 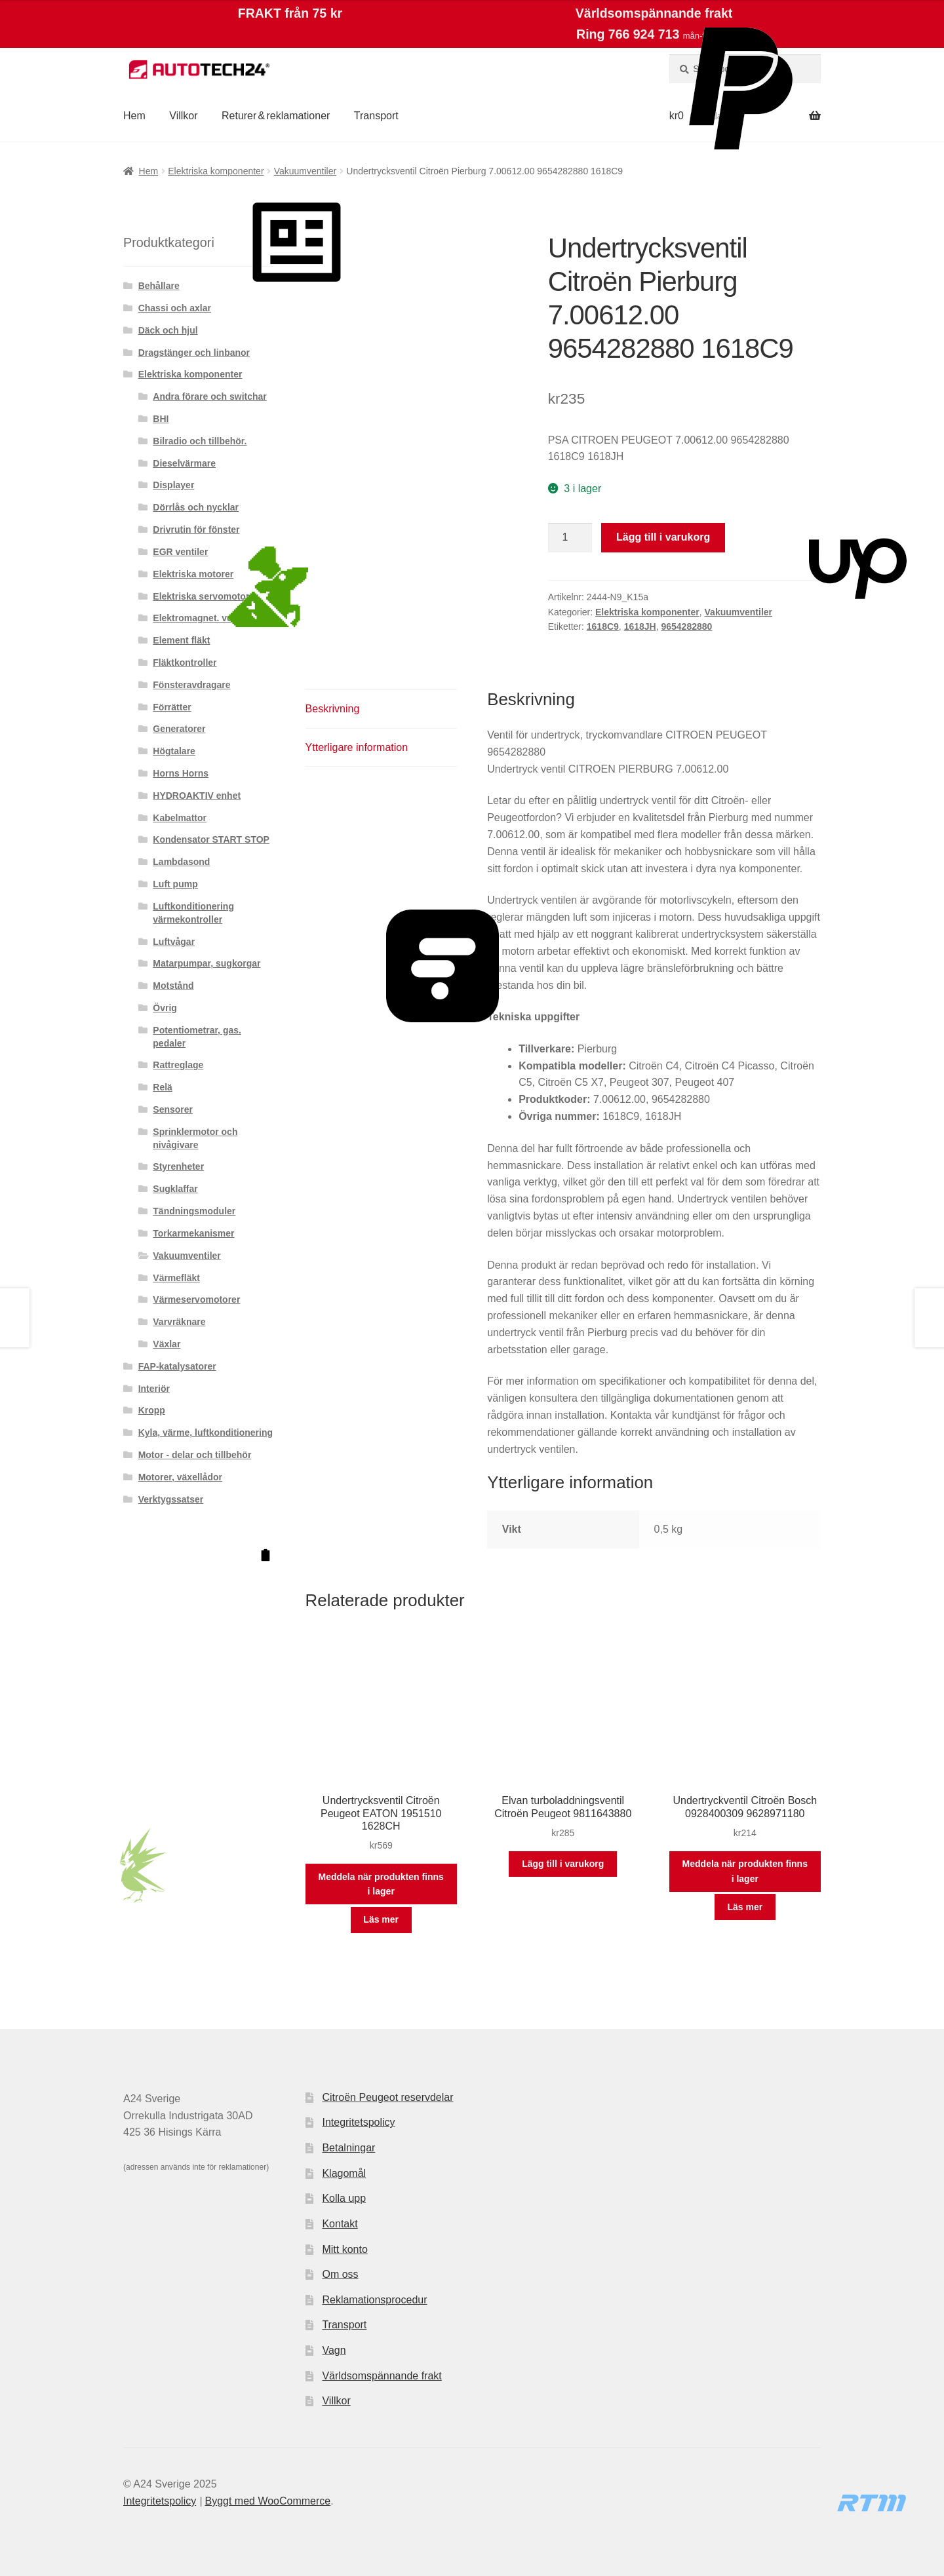 I want to click on RTM (Remember The Milk) app logo, so click(x=871, y=2503).